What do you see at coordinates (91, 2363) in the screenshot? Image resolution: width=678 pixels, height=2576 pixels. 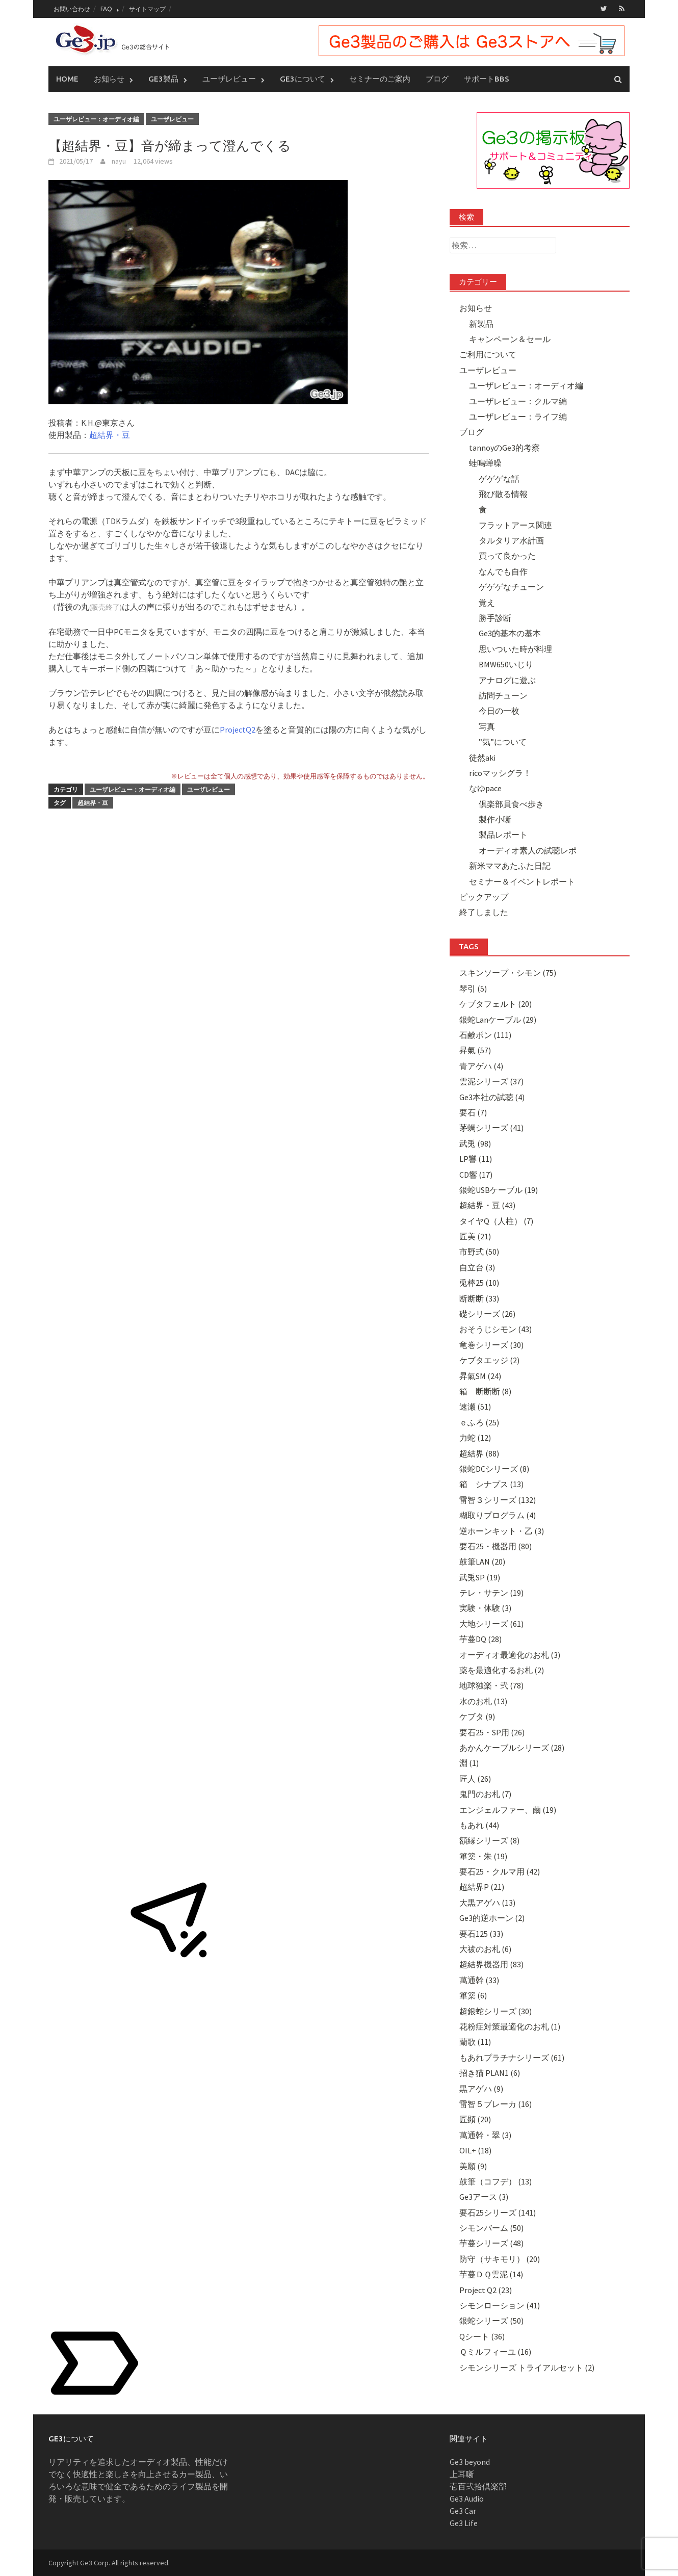 I see `add a tag or label to an item` at bounding box center [91, 2363].